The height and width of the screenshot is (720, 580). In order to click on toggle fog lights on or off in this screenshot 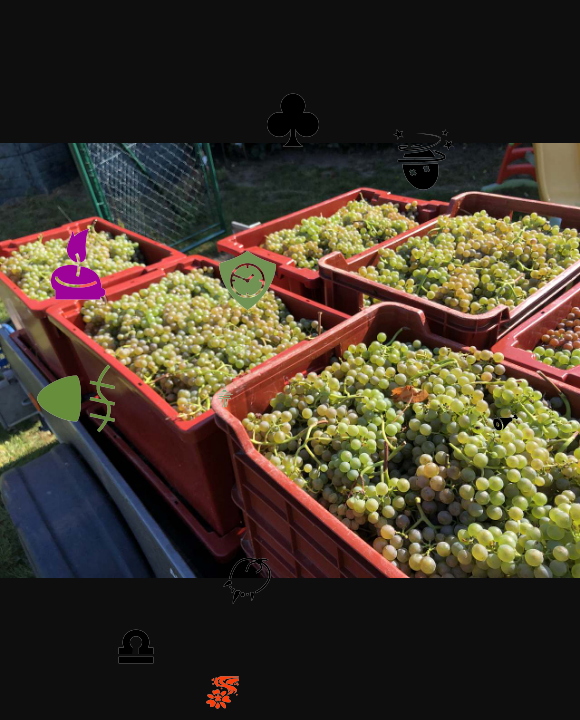, I will do `click(76, 398)`.